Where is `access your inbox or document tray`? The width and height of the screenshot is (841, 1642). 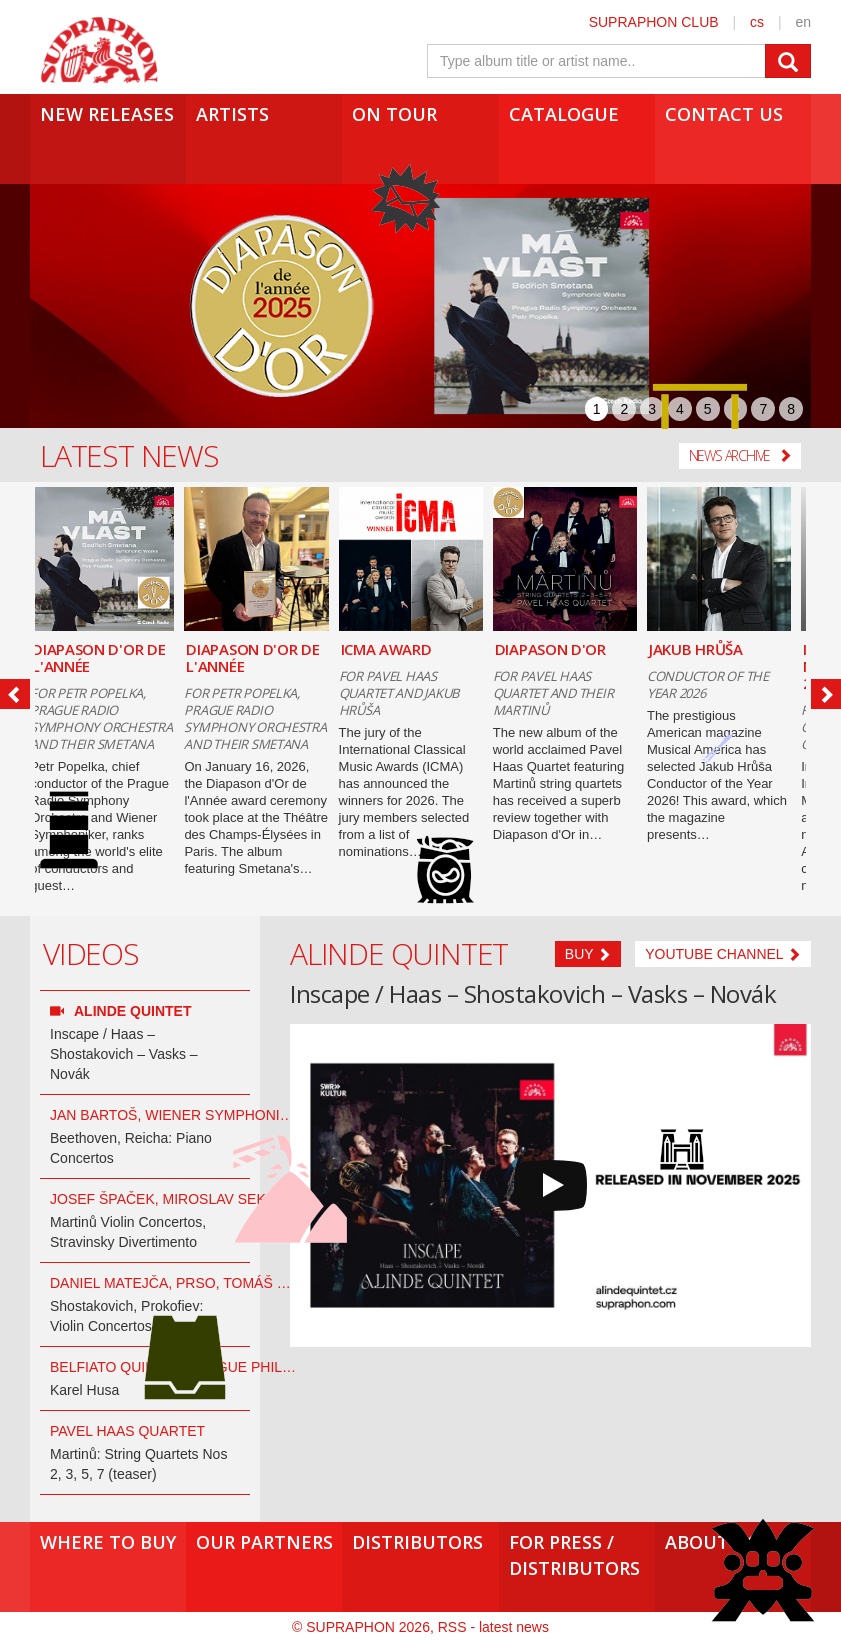
access your inbox or document tray is located at coordinates (185, 1356).